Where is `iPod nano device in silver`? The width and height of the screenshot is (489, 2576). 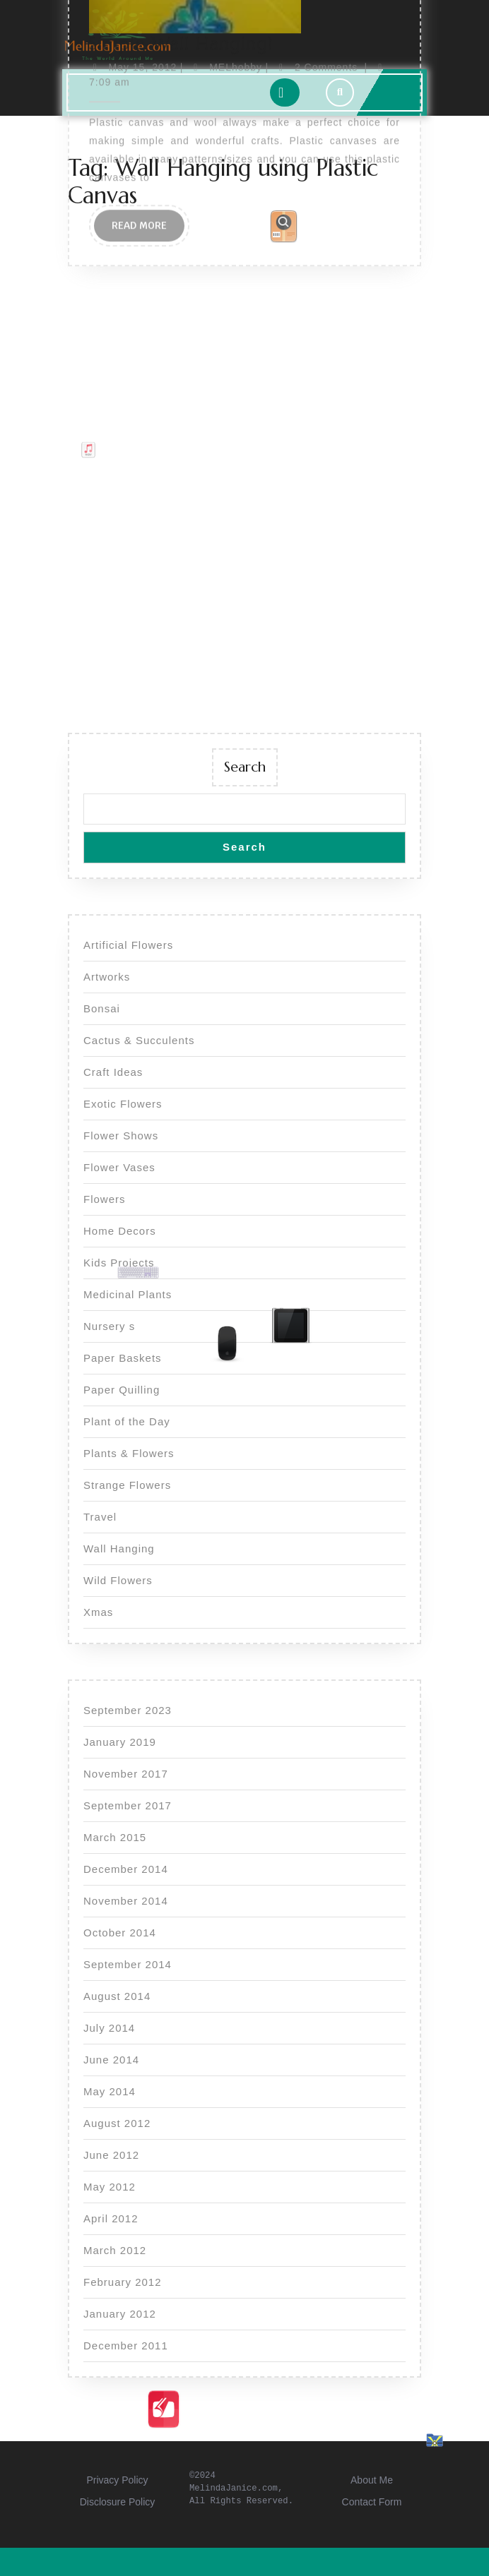 iPod nano device in silver is located at coordinates (290, 1325).